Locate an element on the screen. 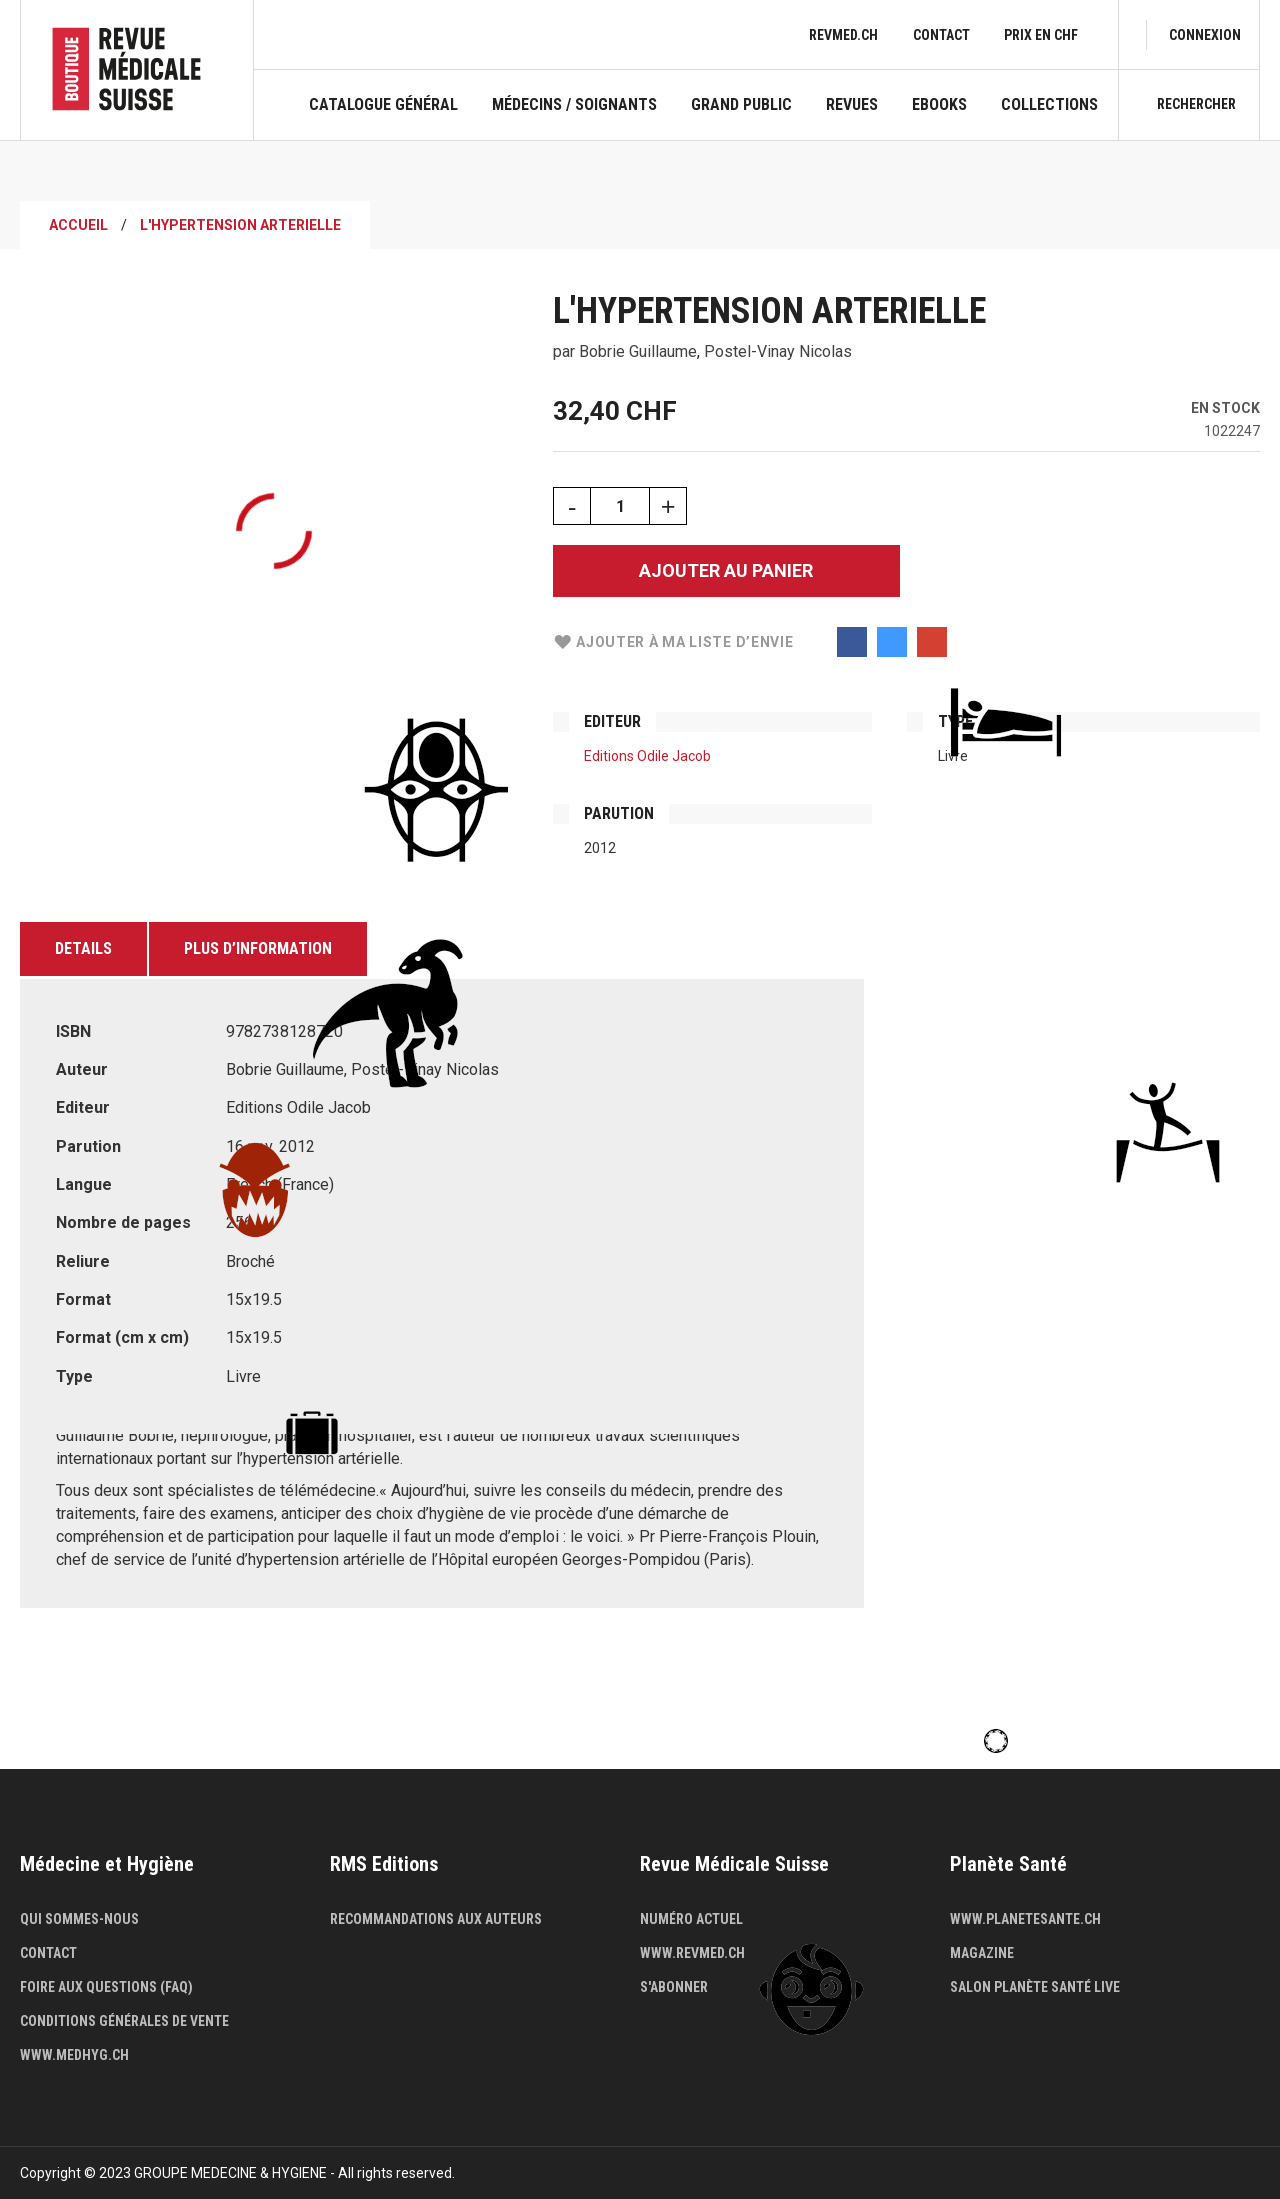  circus or acrobatics game category is located at coordinates (1168, 1131).